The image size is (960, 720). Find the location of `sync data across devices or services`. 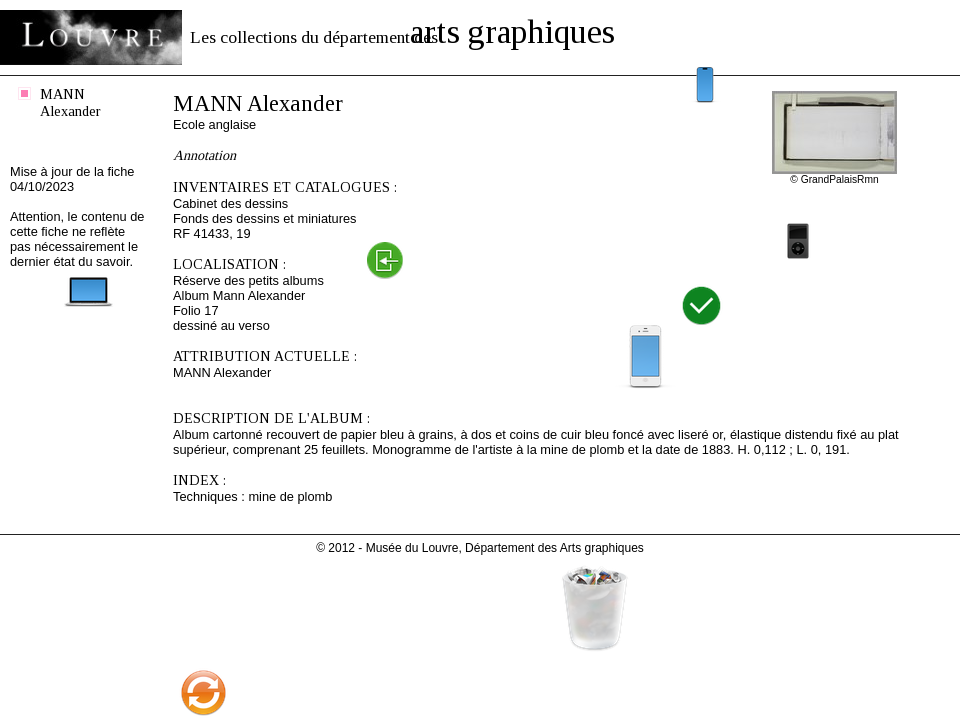

sync data across devices or services is located at coordinates (203, 692).